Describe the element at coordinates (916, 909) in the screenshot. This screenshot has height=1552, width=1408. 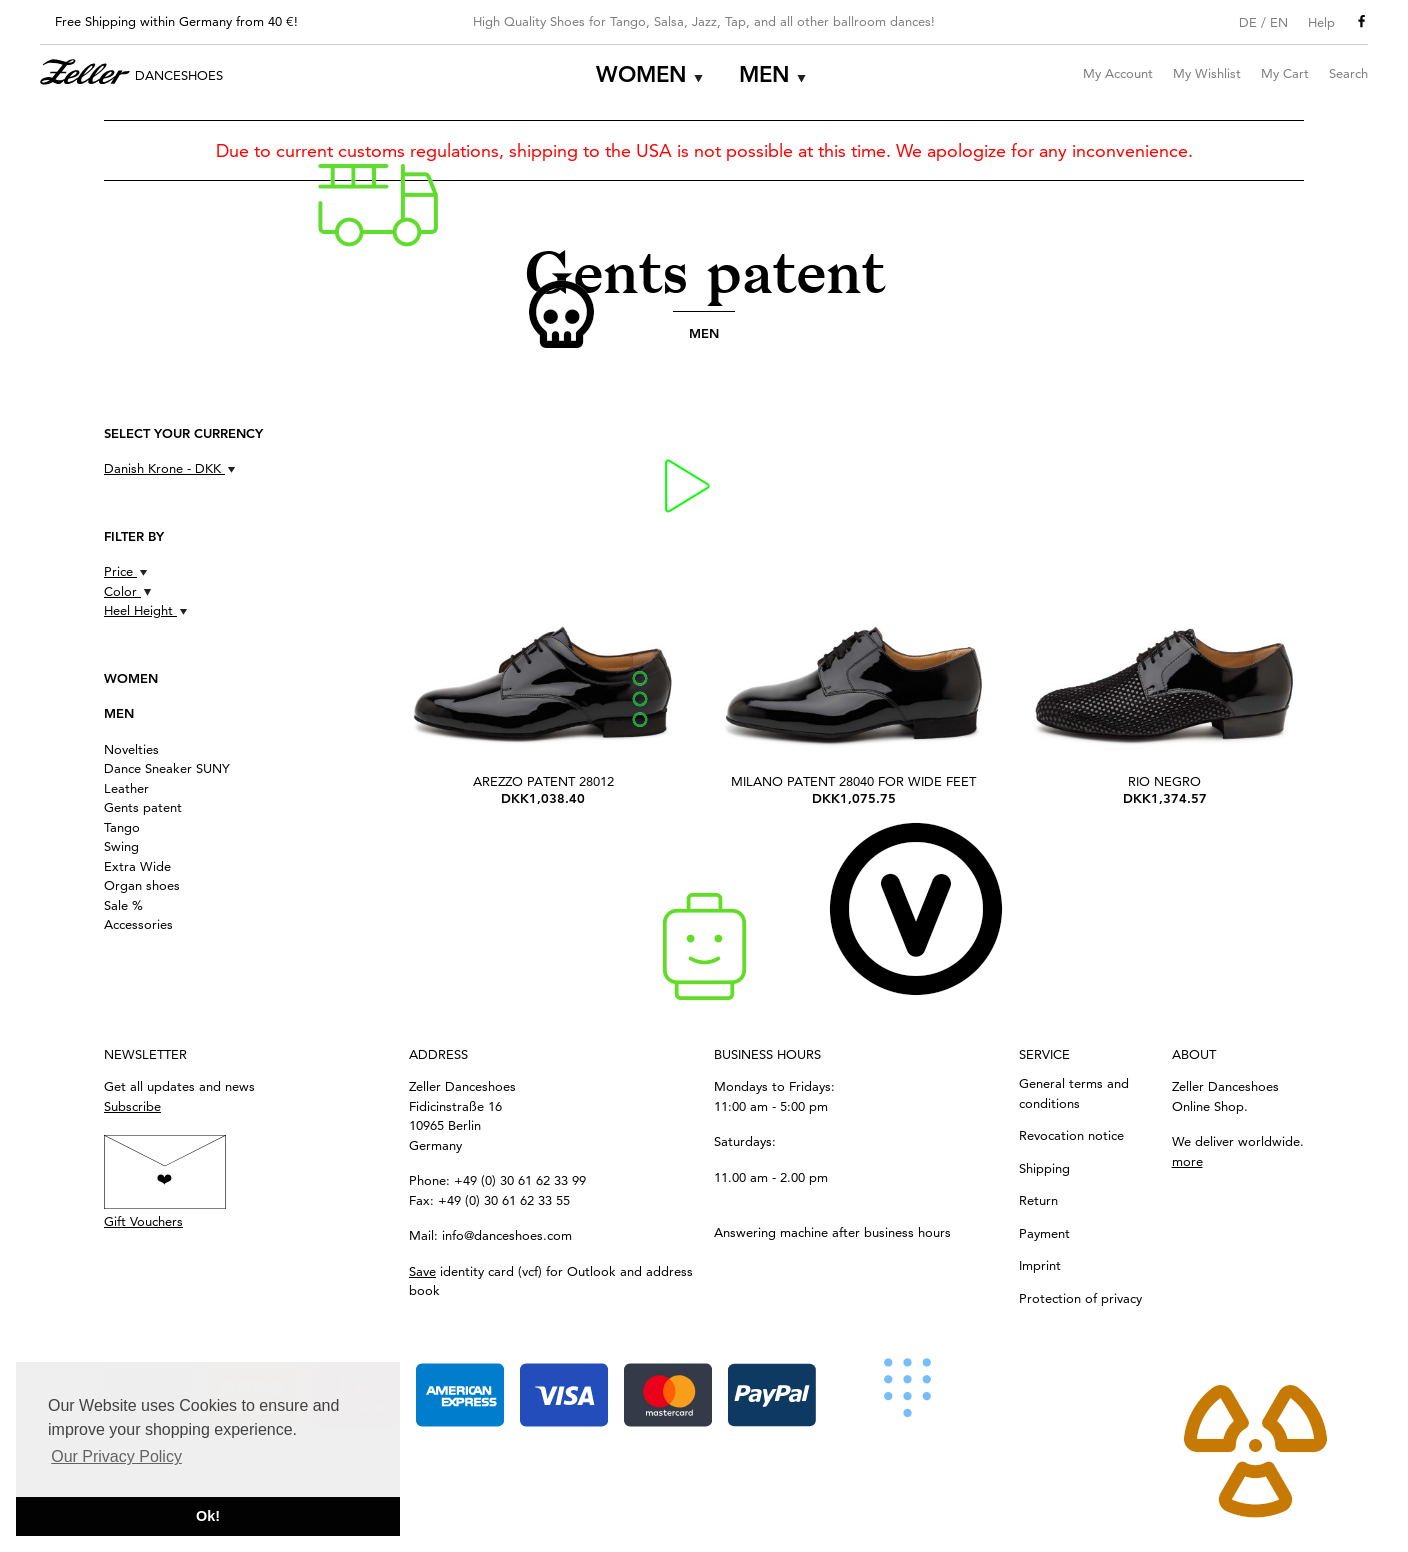
I see `indicates a verified status or account` at that location.